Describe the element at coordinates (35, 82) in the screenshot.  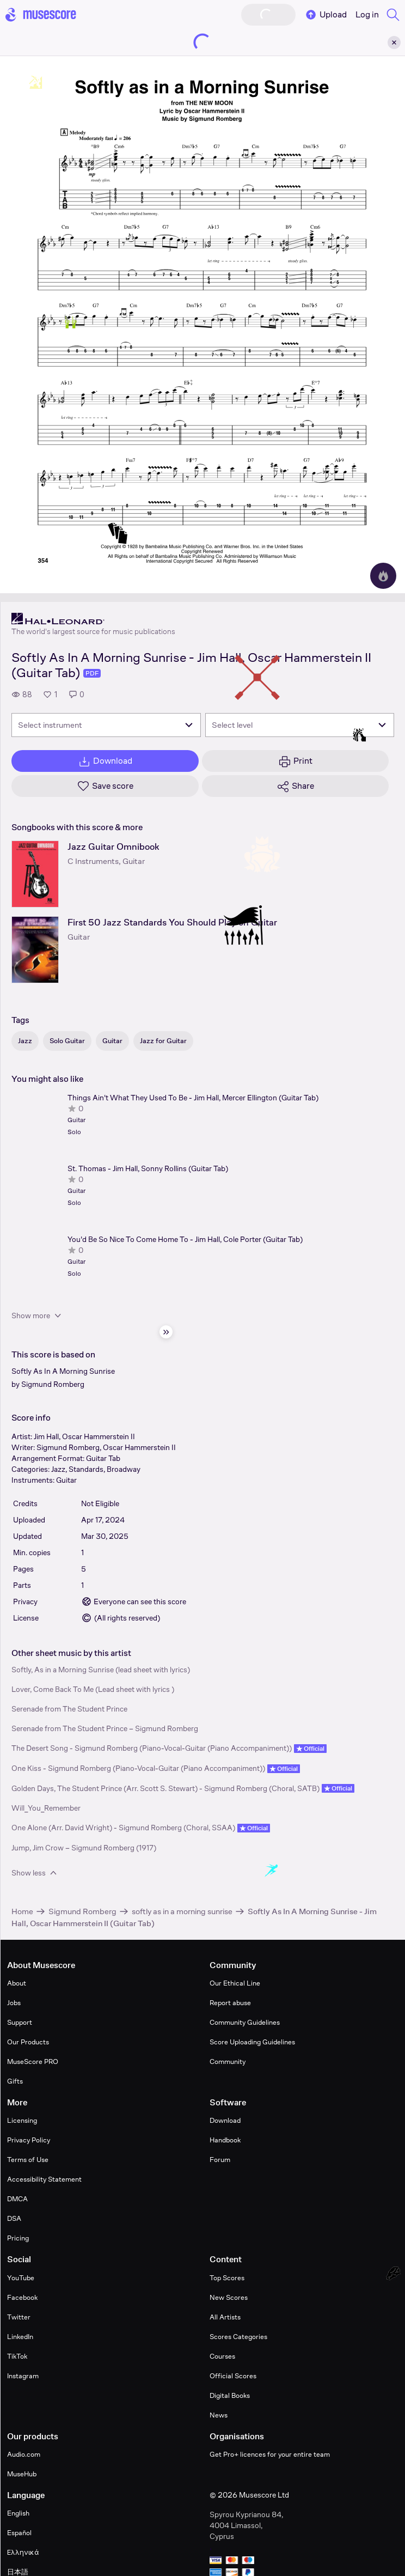
I see `access mining or resource extraction features` at that location.